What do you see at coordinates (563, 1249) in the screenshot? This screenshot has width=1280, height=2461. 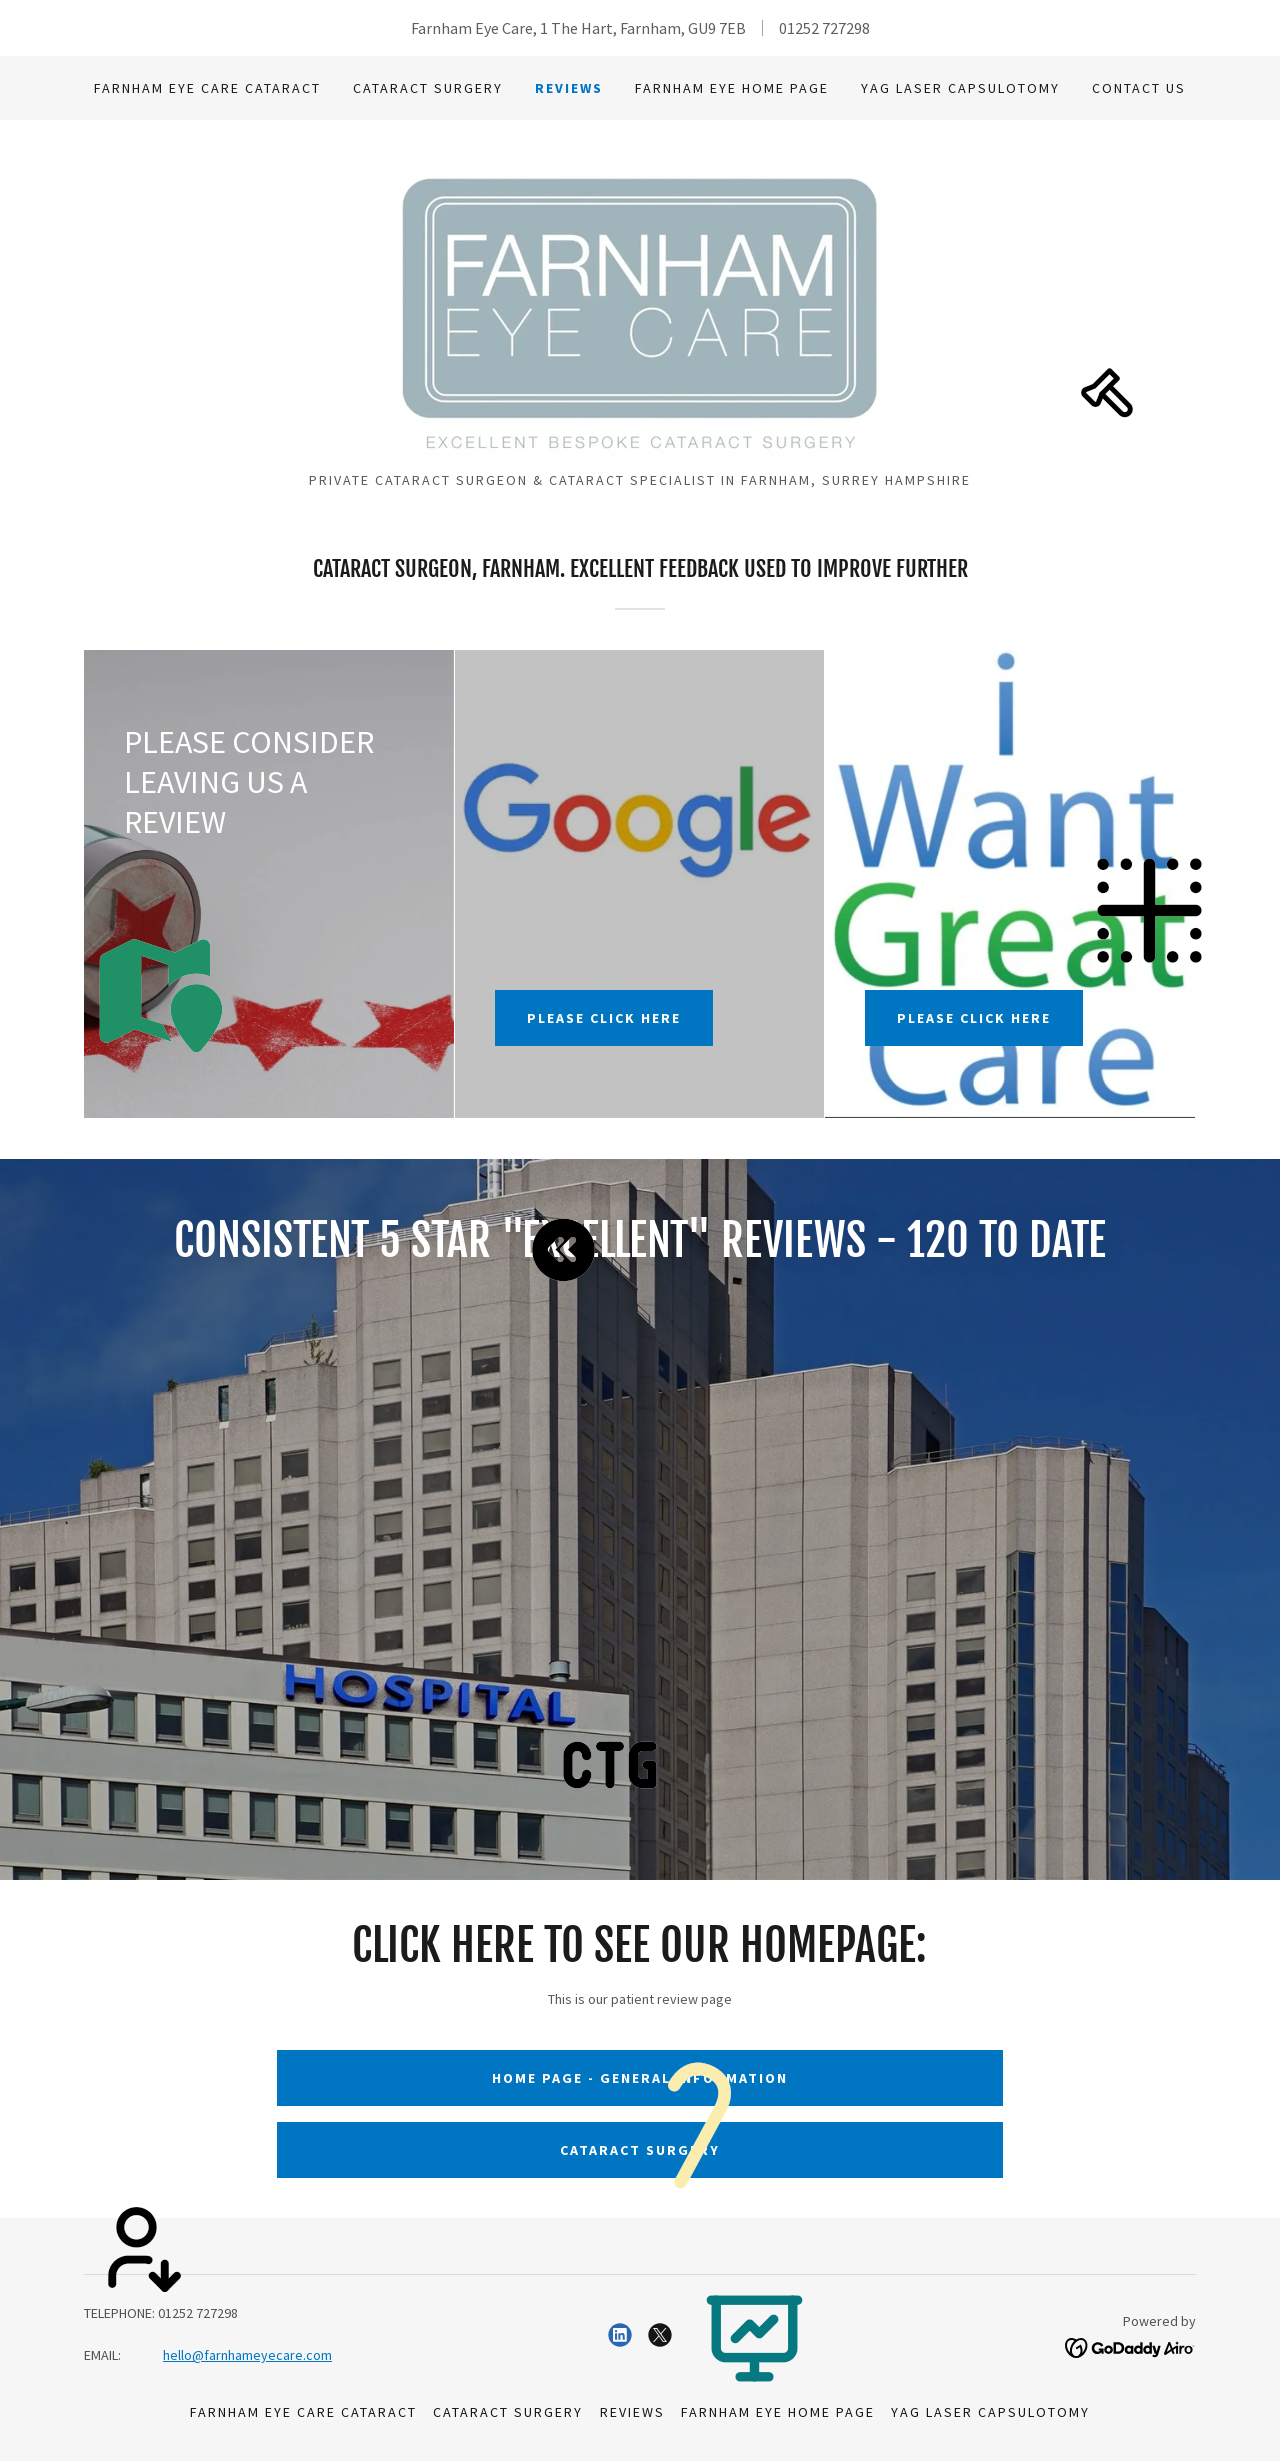 I see `go back to previous section` at bounding box center [563, 1249].